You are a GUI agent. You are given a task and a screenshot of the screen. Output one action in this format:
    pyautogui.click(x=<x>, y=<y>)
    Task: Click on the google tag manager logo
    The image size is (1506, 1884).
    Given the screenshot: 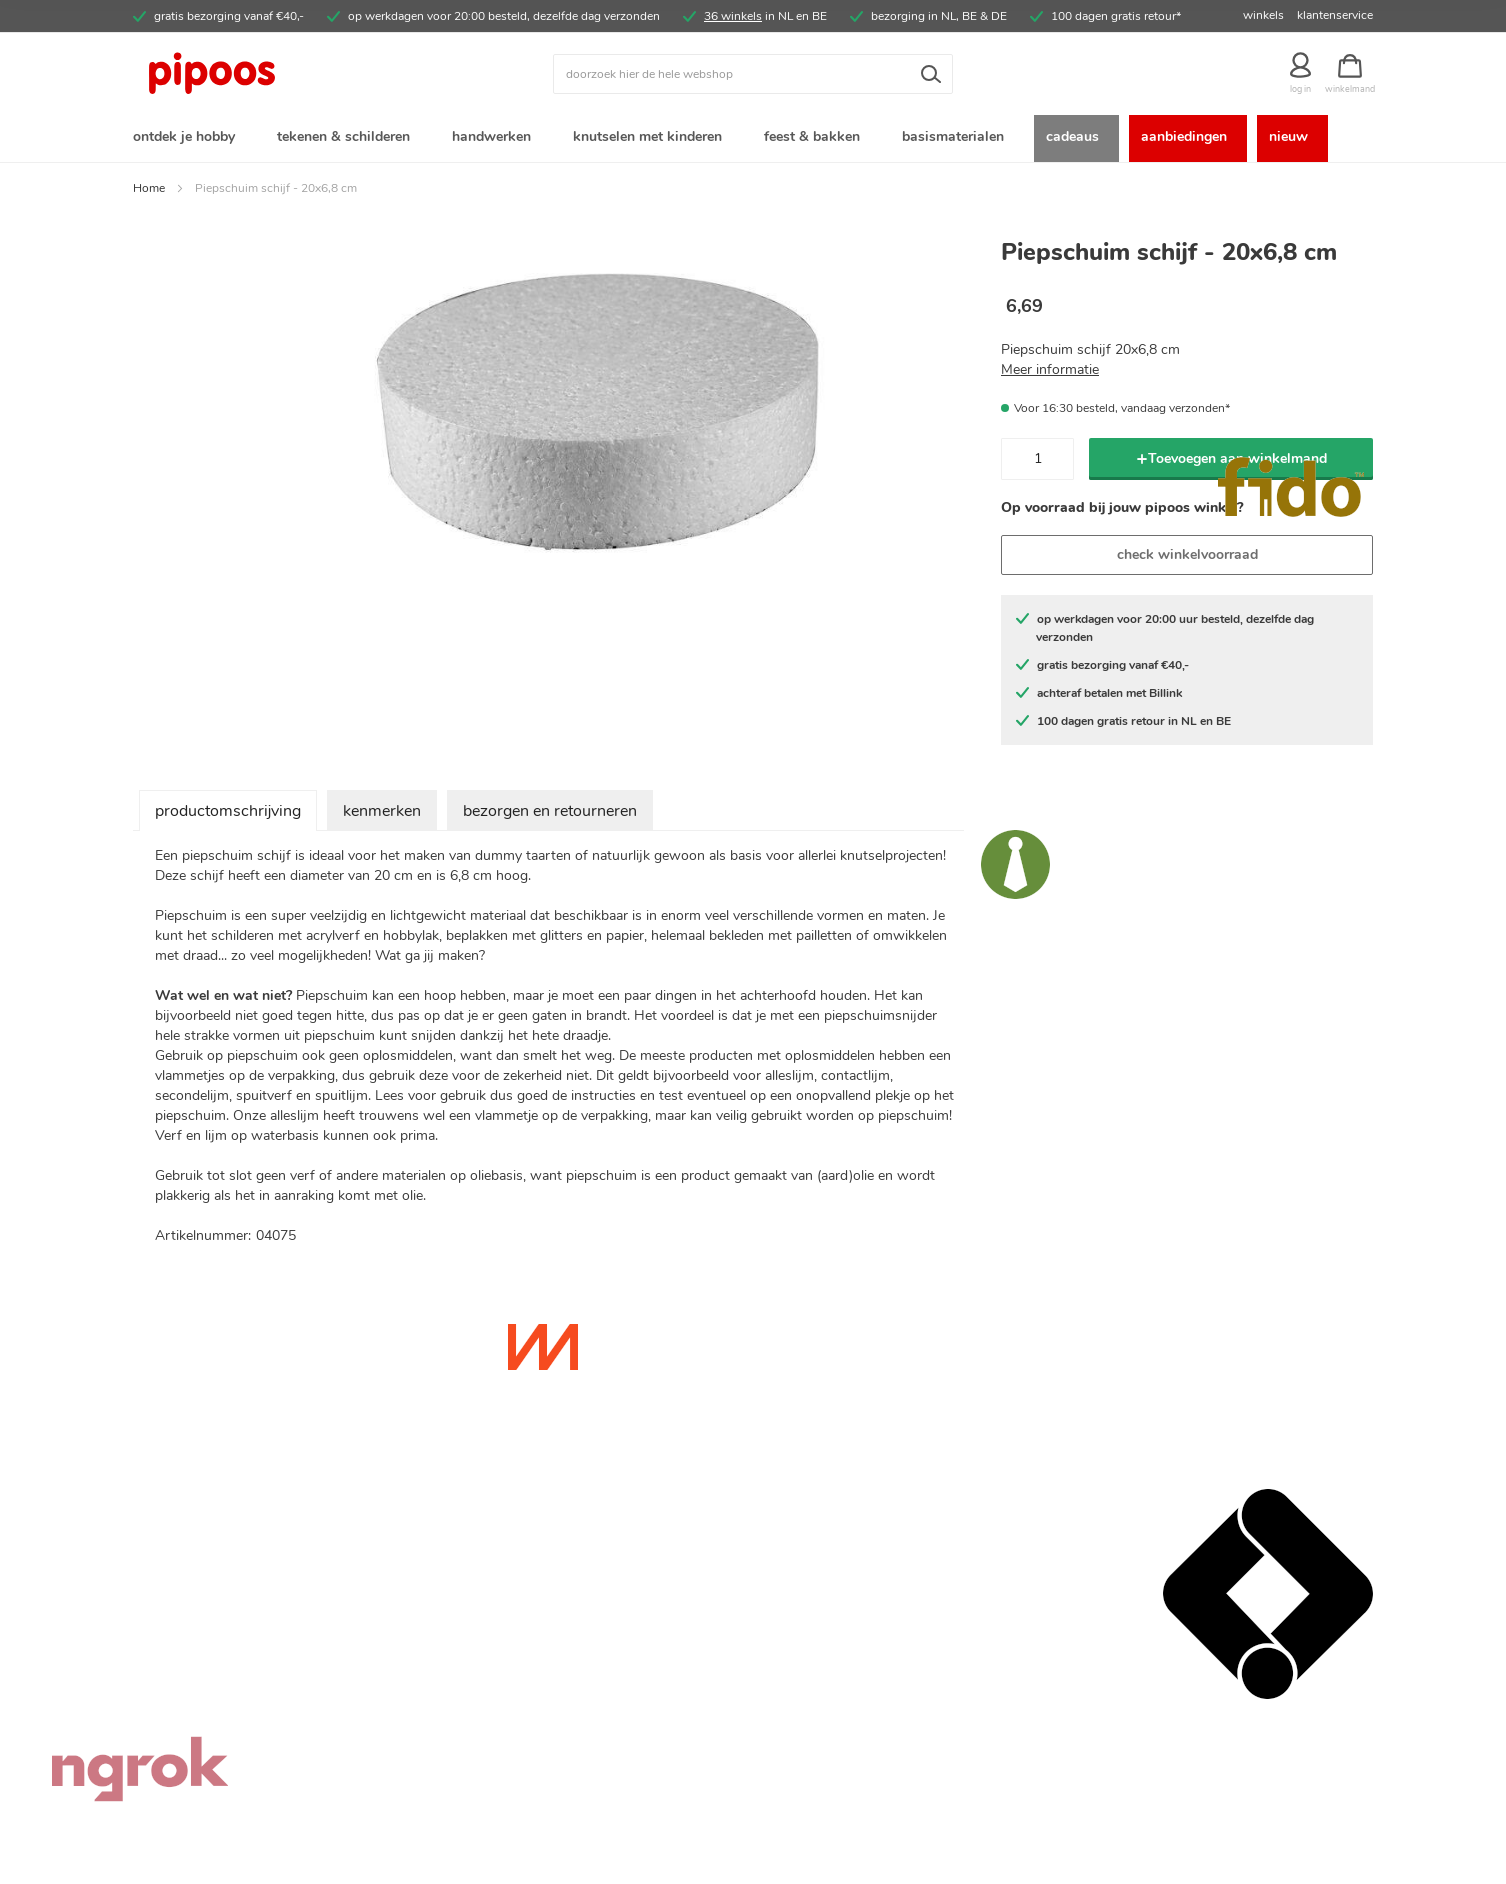 What is the action you would take?
    pyautogui.click(x=1268, y=1594)
    